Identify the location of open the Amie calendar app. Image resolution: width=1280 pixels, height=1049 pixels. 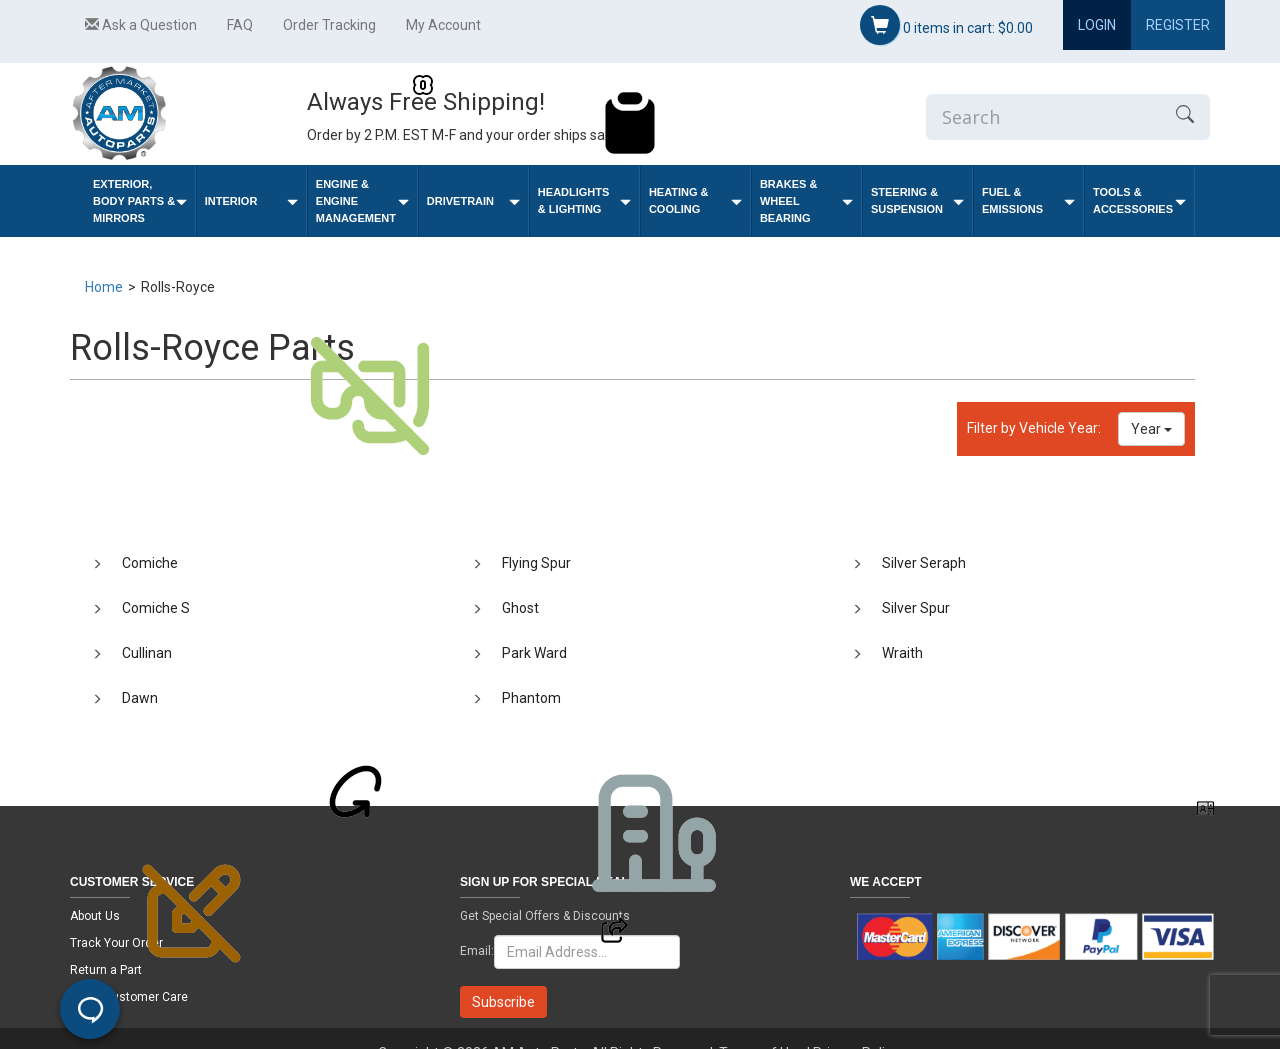
(423, 85).